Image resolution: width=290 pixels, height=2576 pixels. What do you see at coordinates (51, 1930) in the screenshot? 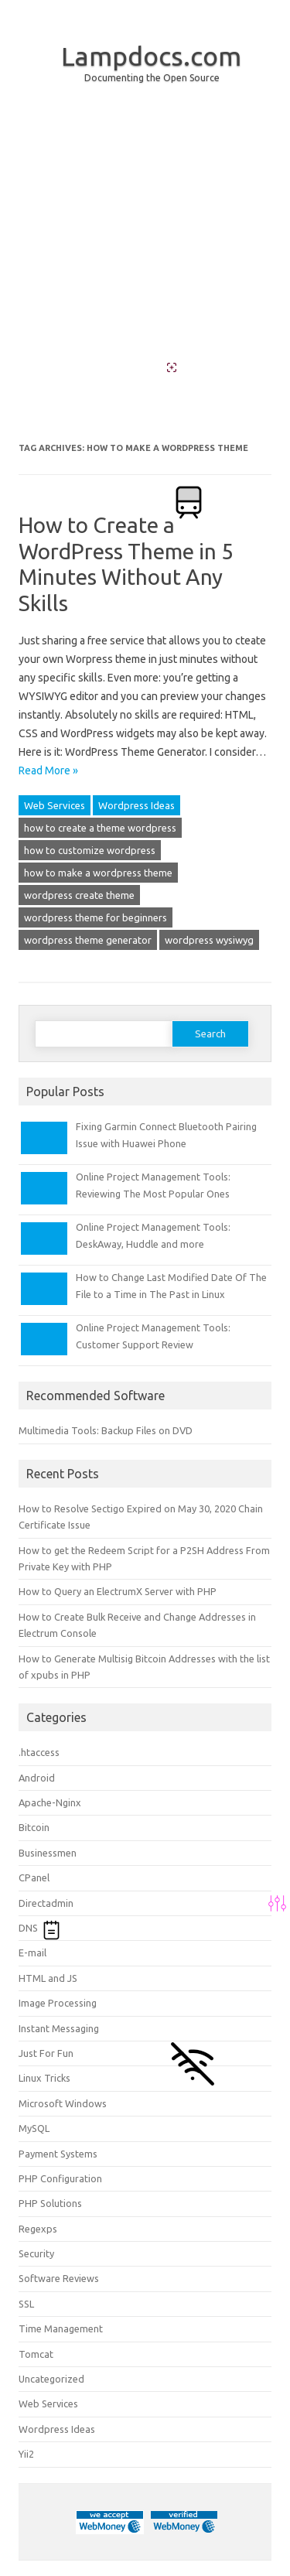
I see `open notepad or notes app` at bounding box center [51, 1930].